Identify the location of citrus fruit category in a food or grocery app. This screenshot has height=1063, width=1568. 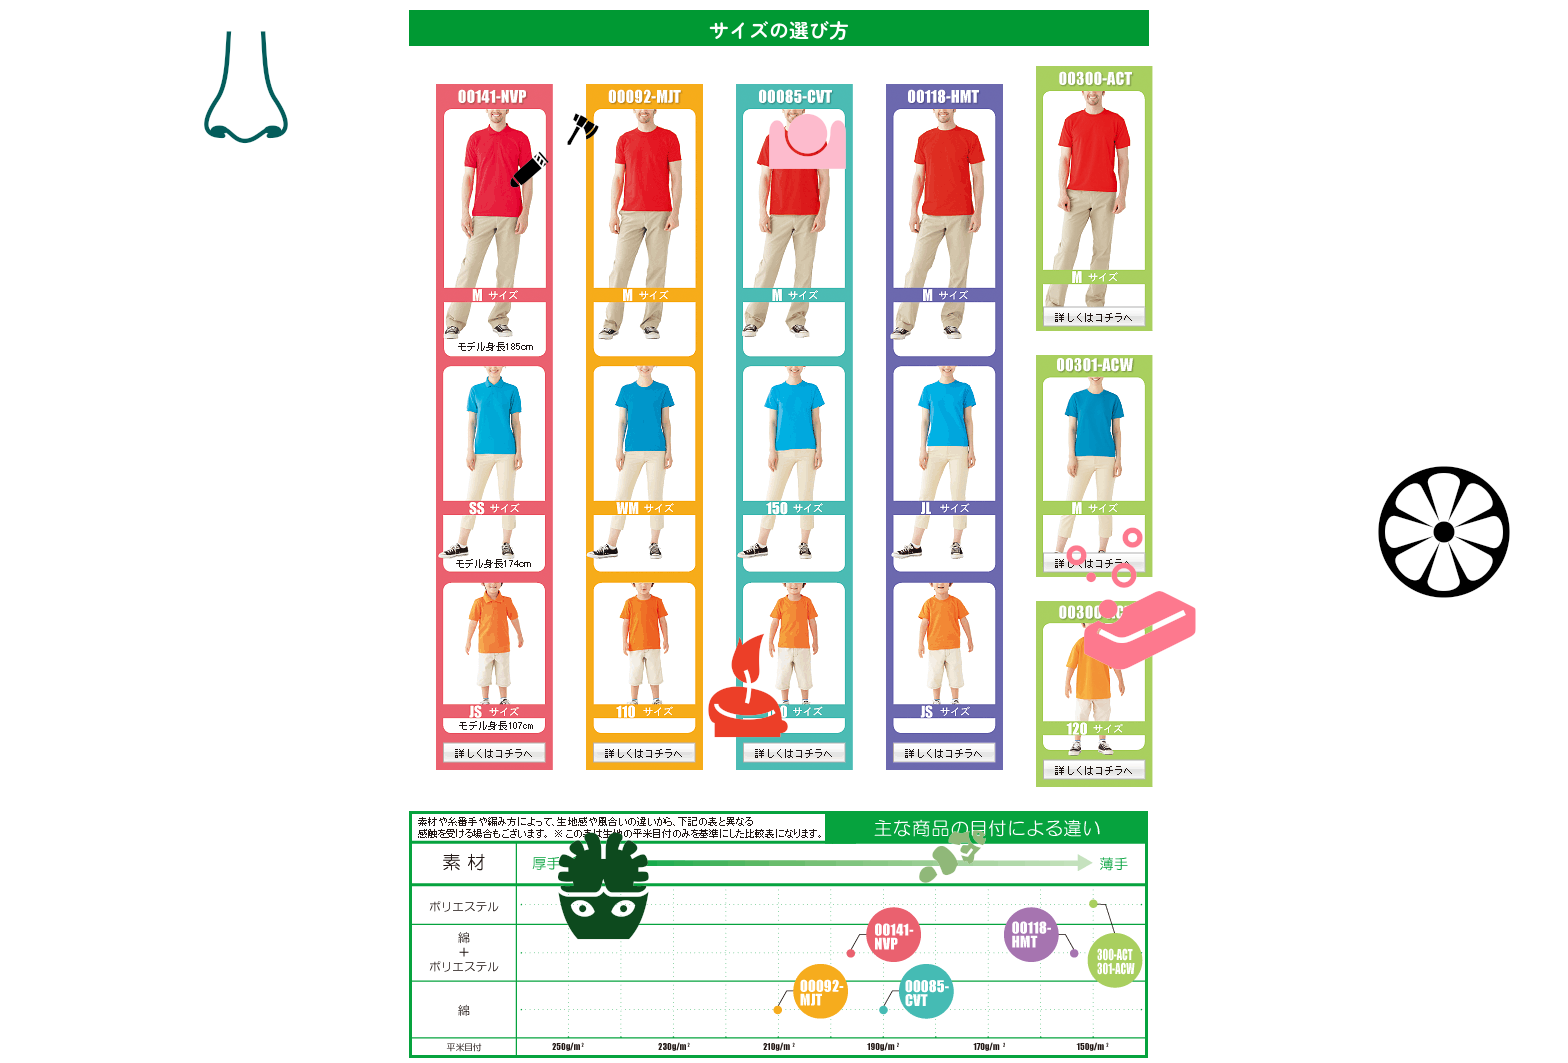
(1444, 532).